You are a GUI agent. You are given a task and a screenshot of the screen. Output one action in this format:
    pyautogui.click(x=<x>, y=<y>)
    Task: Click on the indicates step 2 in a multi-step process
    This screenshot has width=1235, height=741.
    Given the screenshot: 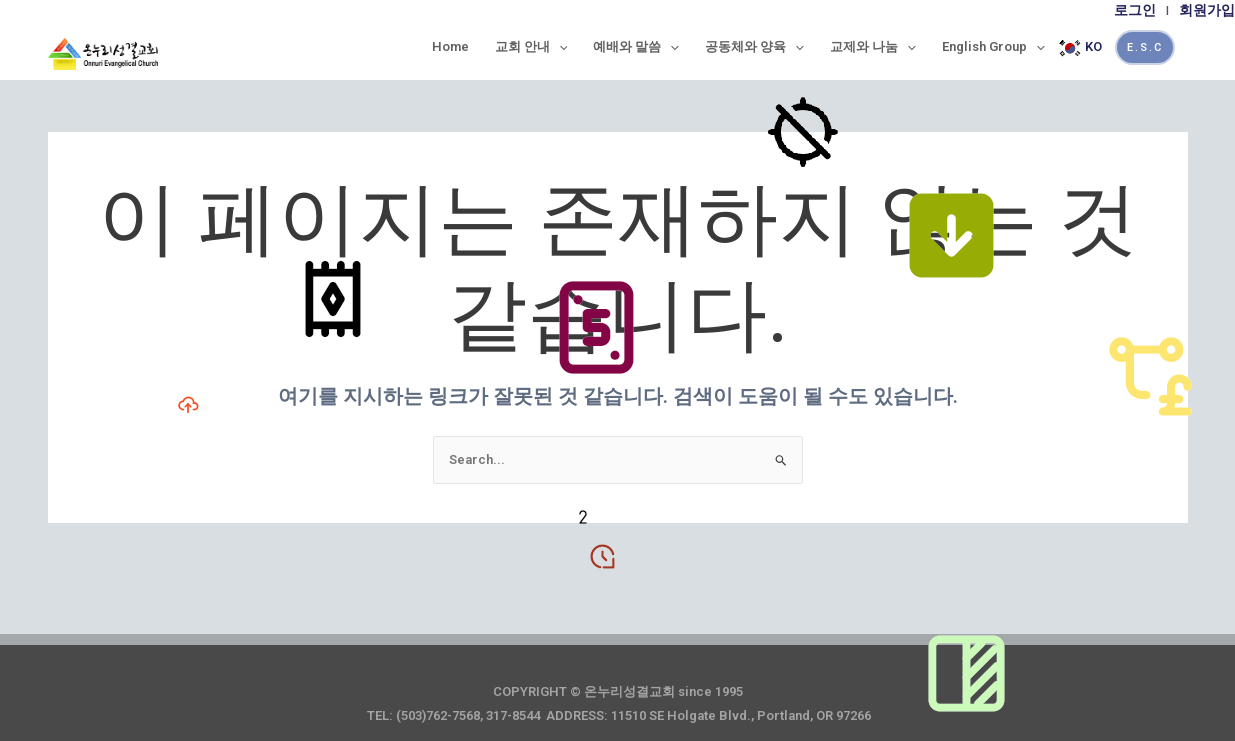 What is the action you would take?
    pyautogui.click(x=583, y=517)
    